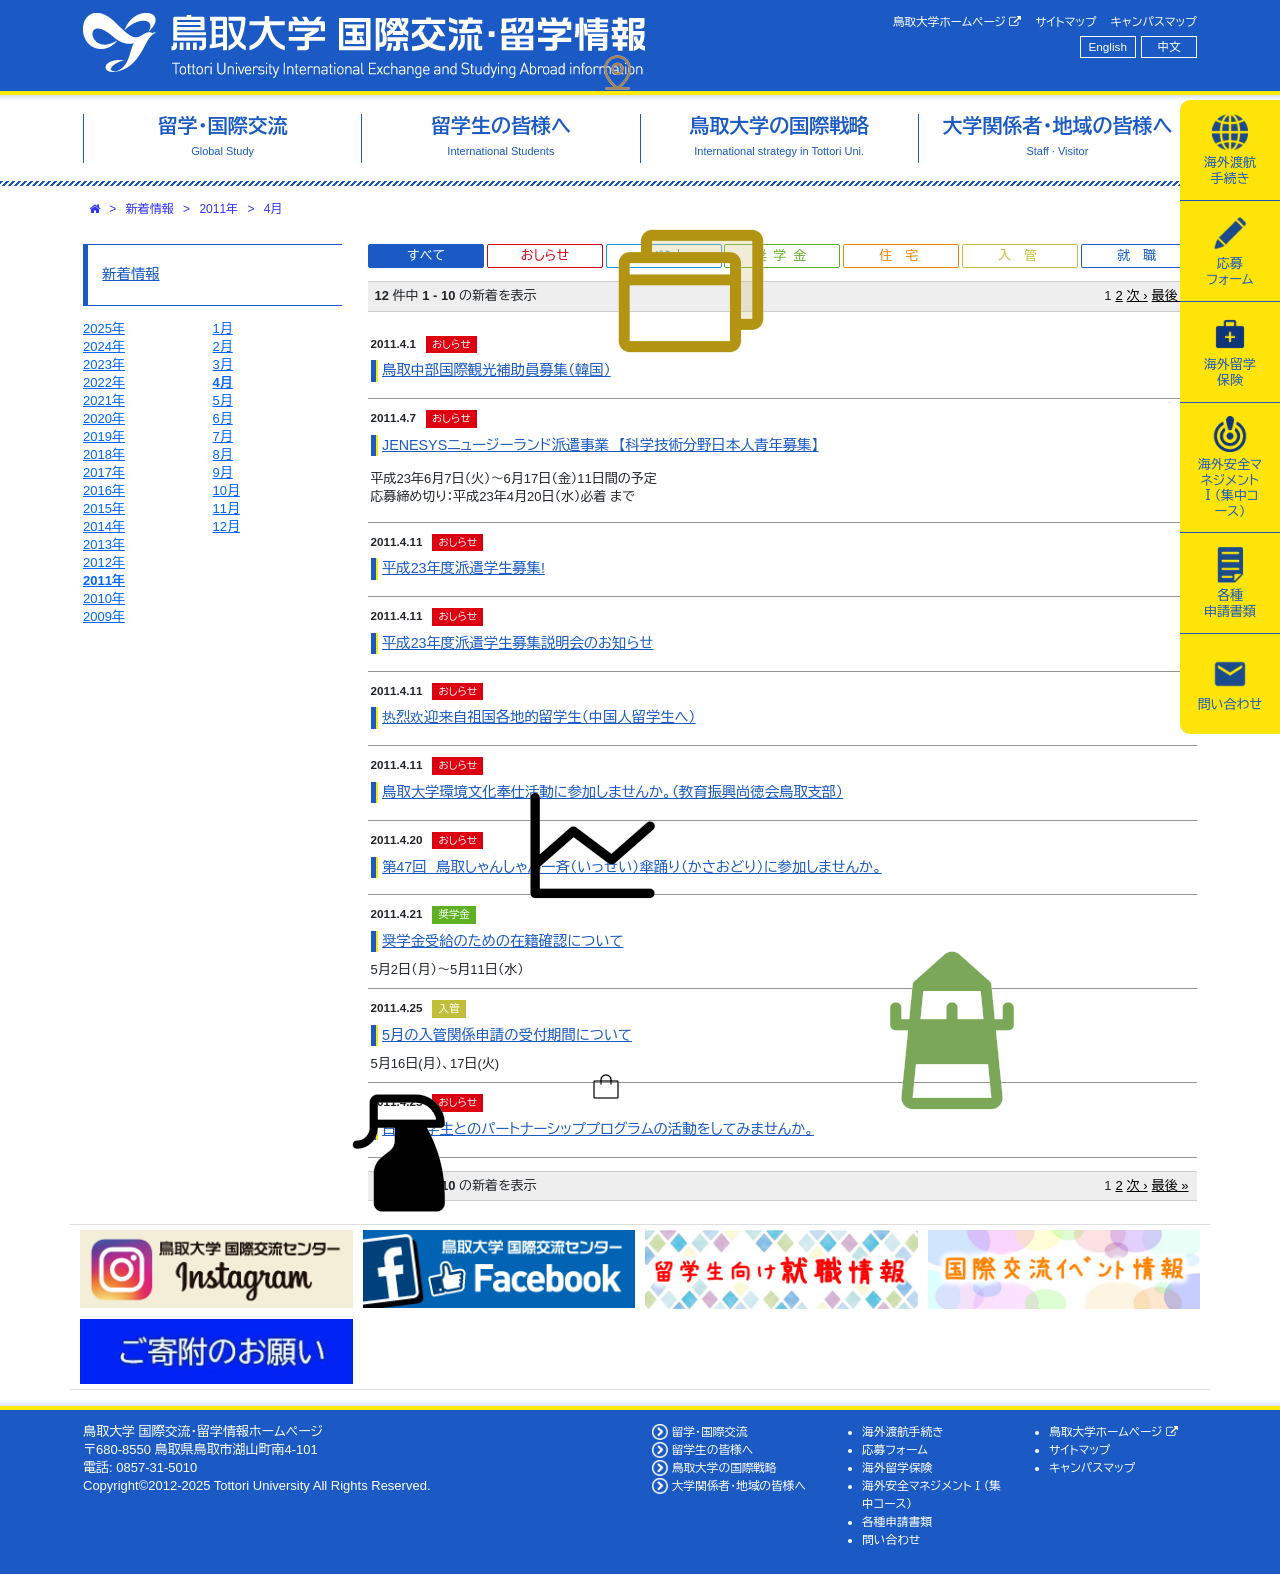 This screenshot has height=1574, width=1280. Describe the element at coordinates (592, 845) in the screenshot. I see `view analytics or statistics` at that location.